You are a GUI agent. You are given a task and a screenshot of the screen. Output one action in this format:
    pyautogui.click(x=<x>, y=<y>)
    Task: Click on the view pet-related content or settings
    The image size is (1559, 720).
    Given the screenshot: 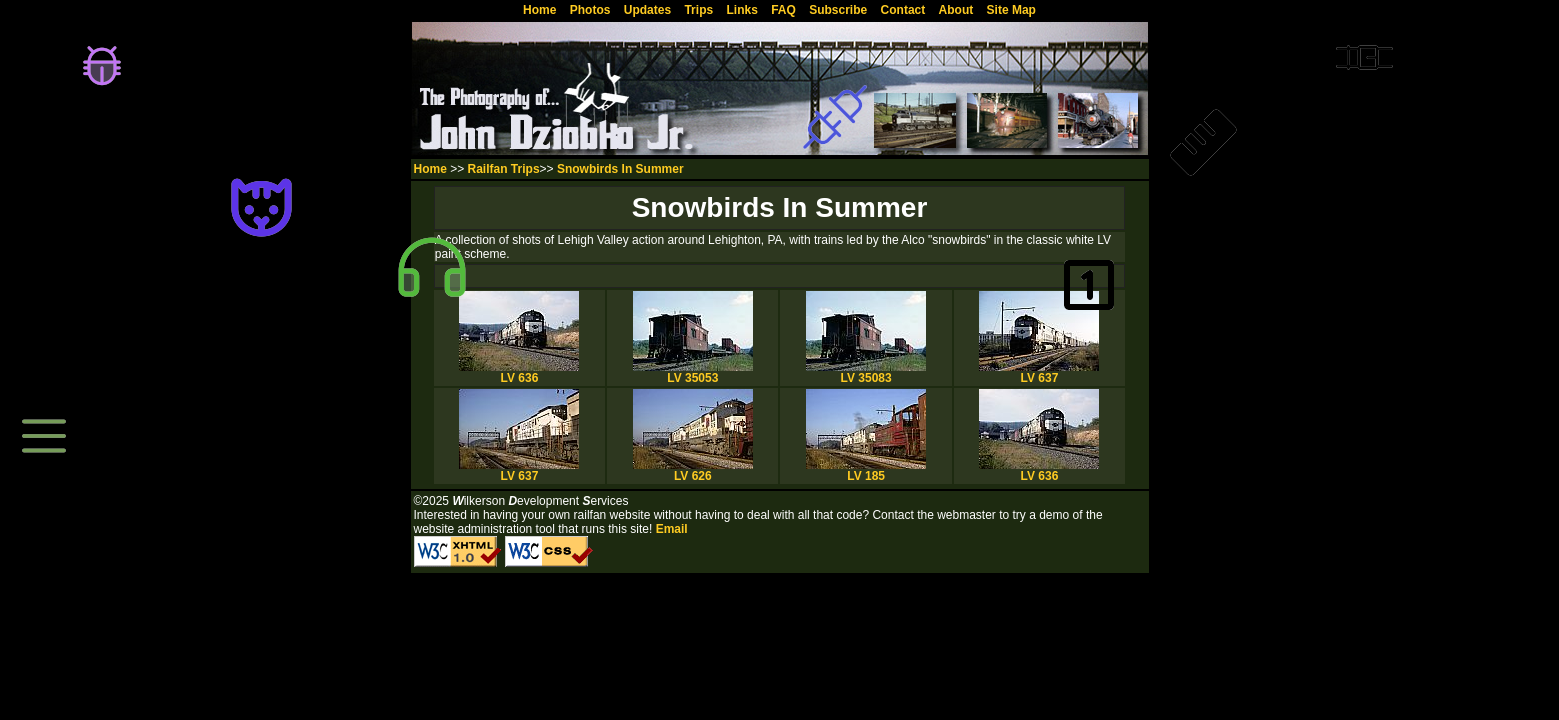 What is the action you would take?
    pyautogui.click(x=261, y=206)
    